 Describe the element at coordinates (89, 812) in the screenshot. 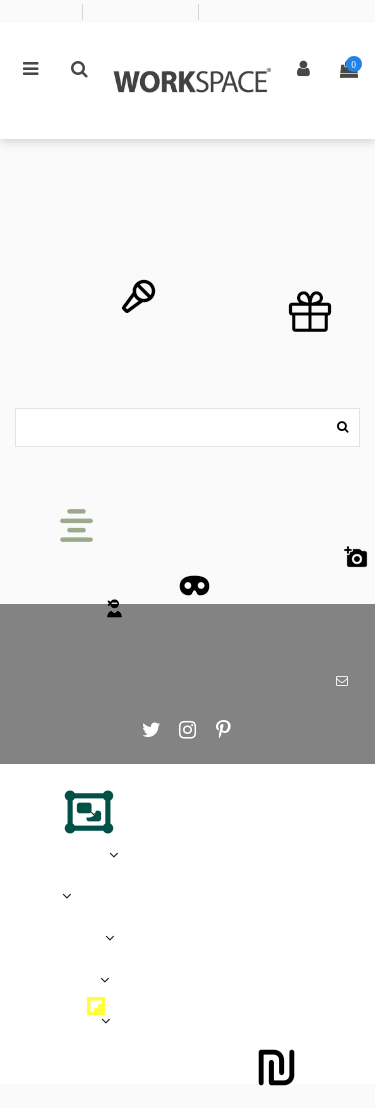

I see `group selected objects together` at that location.